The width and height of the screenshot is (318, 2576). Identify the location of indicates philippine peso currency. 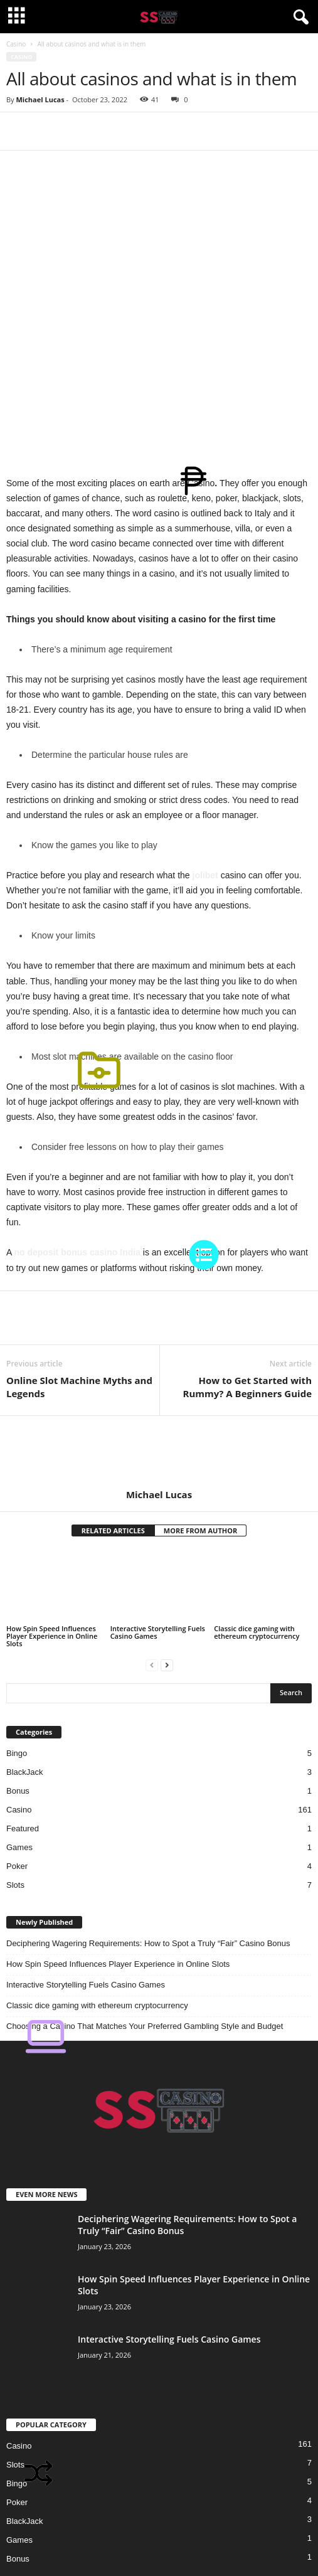
(193, 481).